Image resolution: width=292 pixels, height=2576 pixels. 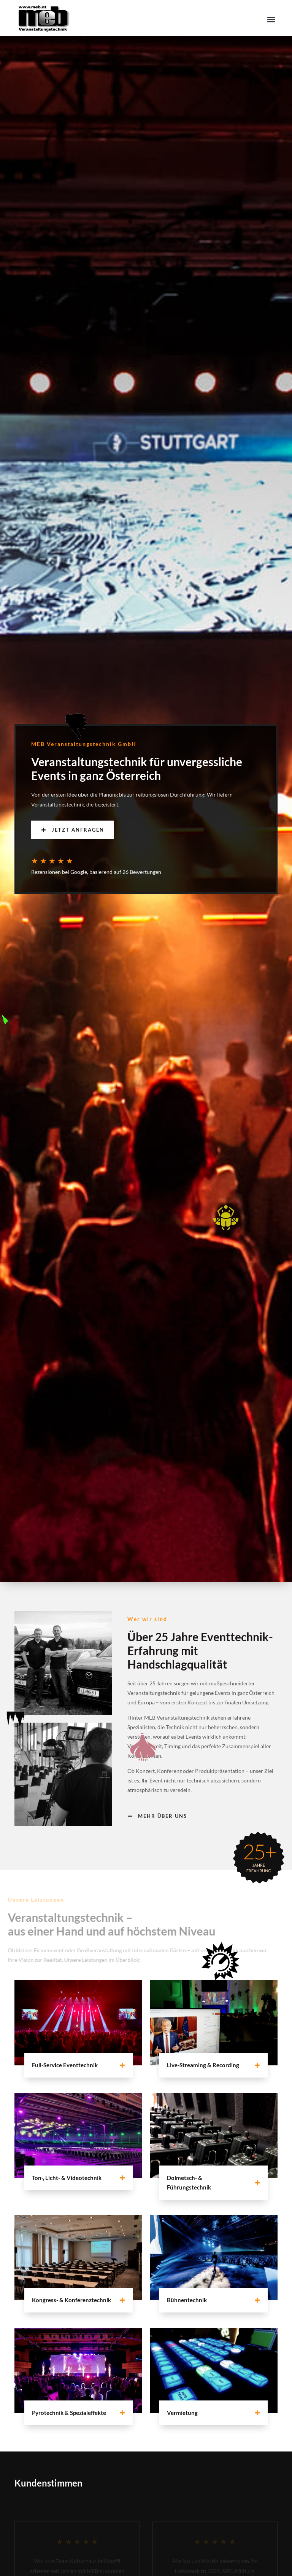 What do you see at coordinates (16, 1720) in the screenshot?
I see `indicates a cave or underground environment in a game` at bounding box center [16, 1720].